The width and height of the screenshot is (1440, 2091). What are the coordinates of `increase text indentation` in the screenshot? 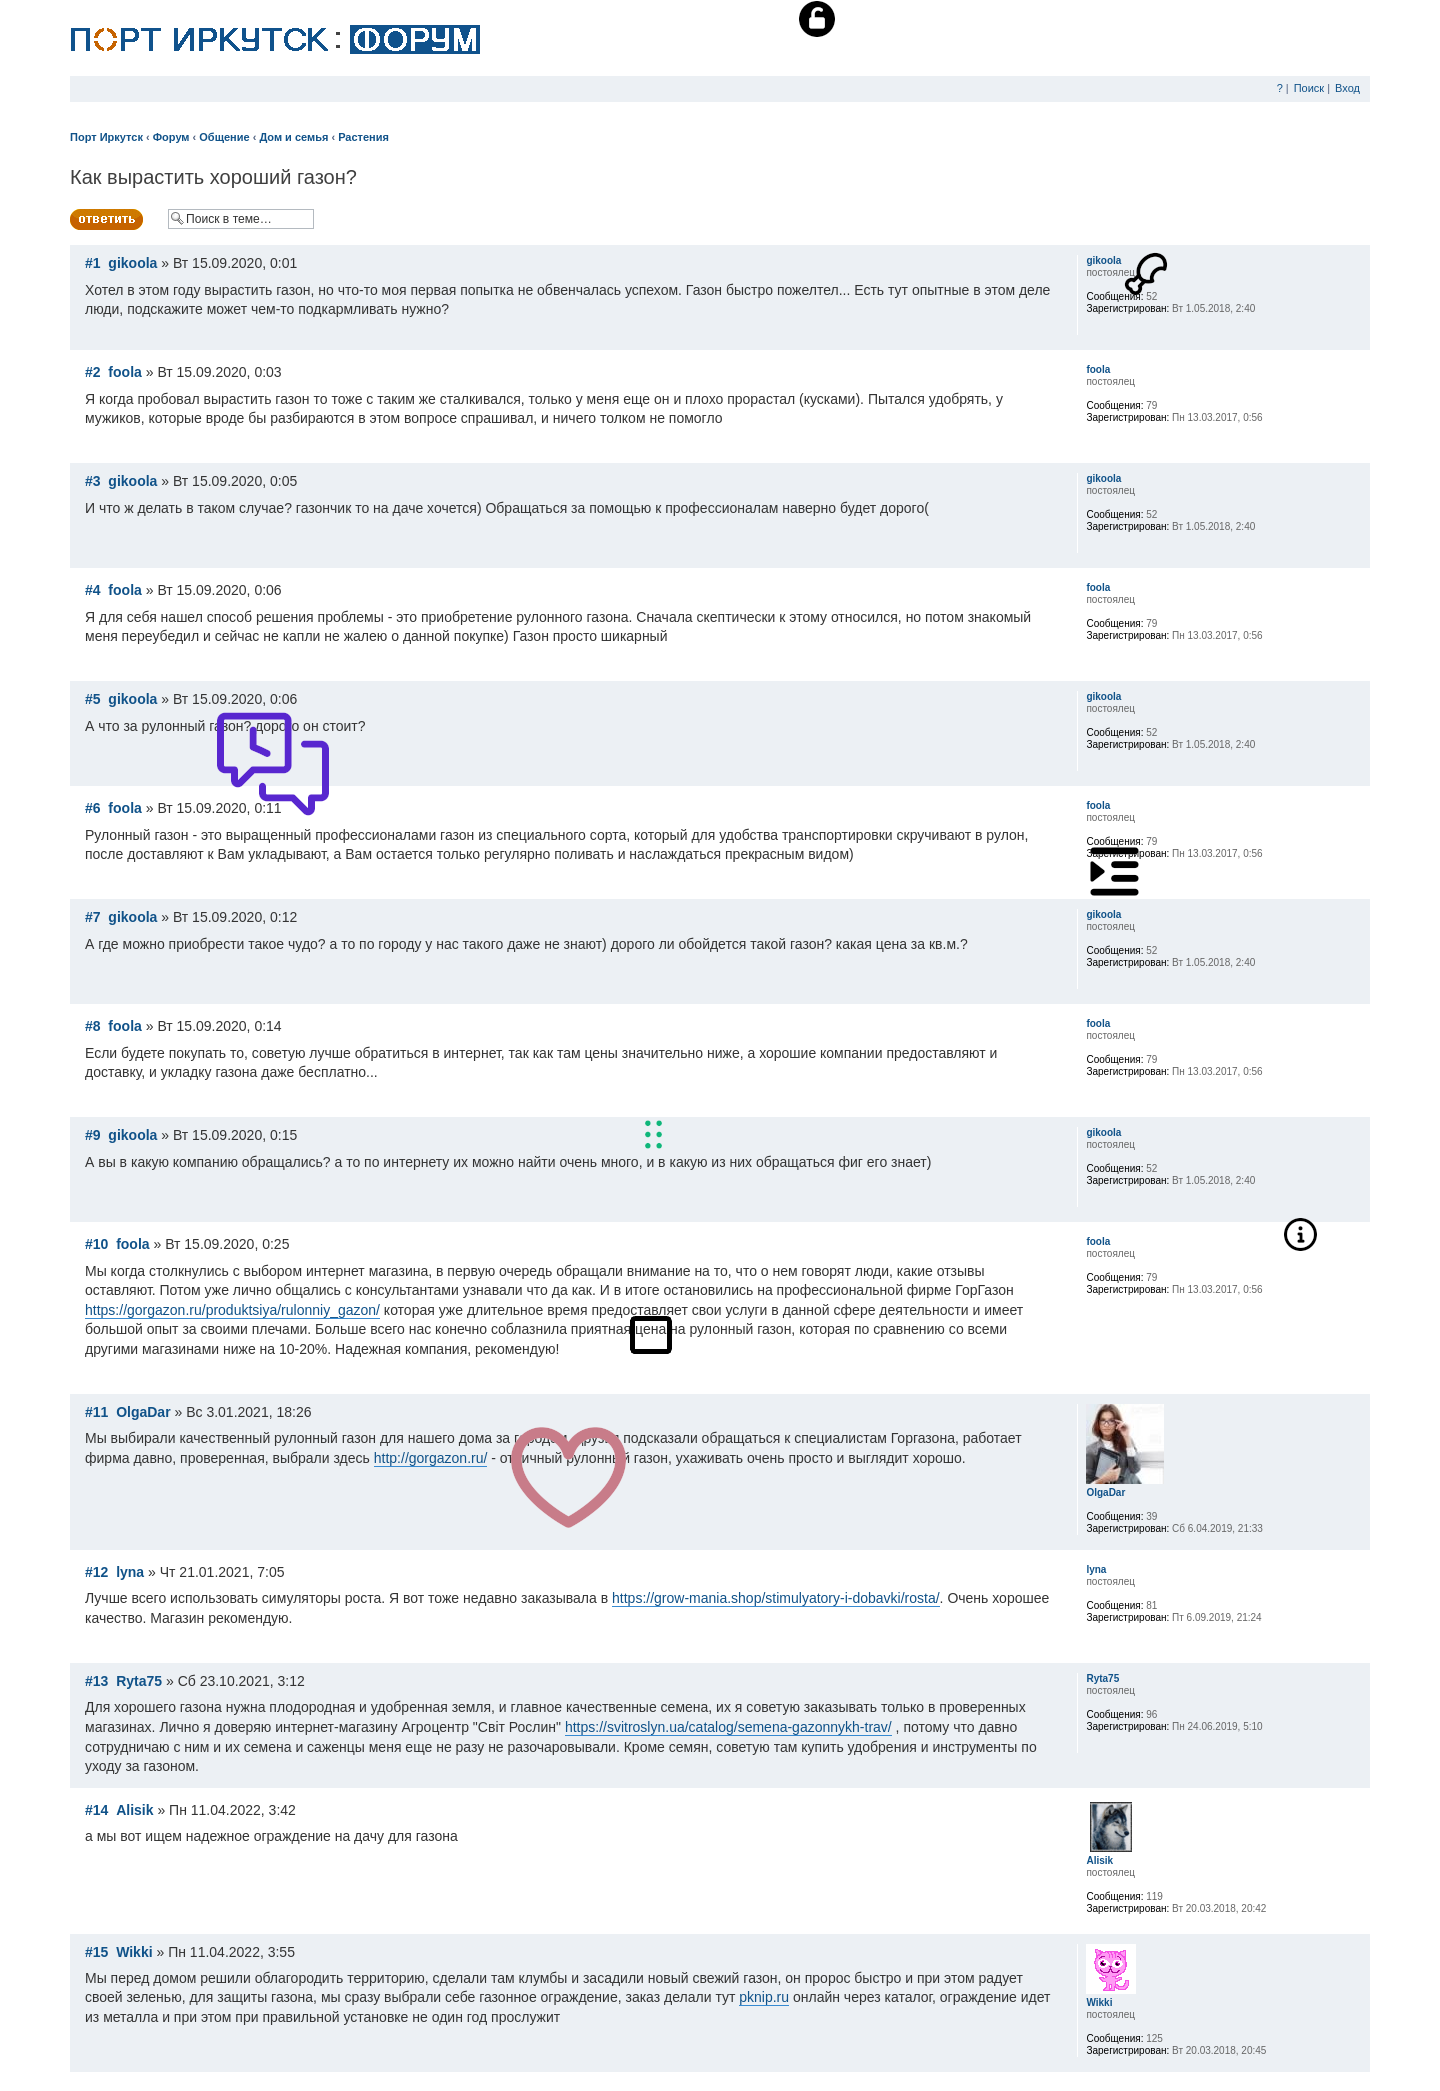 It's located at (1114, 871).